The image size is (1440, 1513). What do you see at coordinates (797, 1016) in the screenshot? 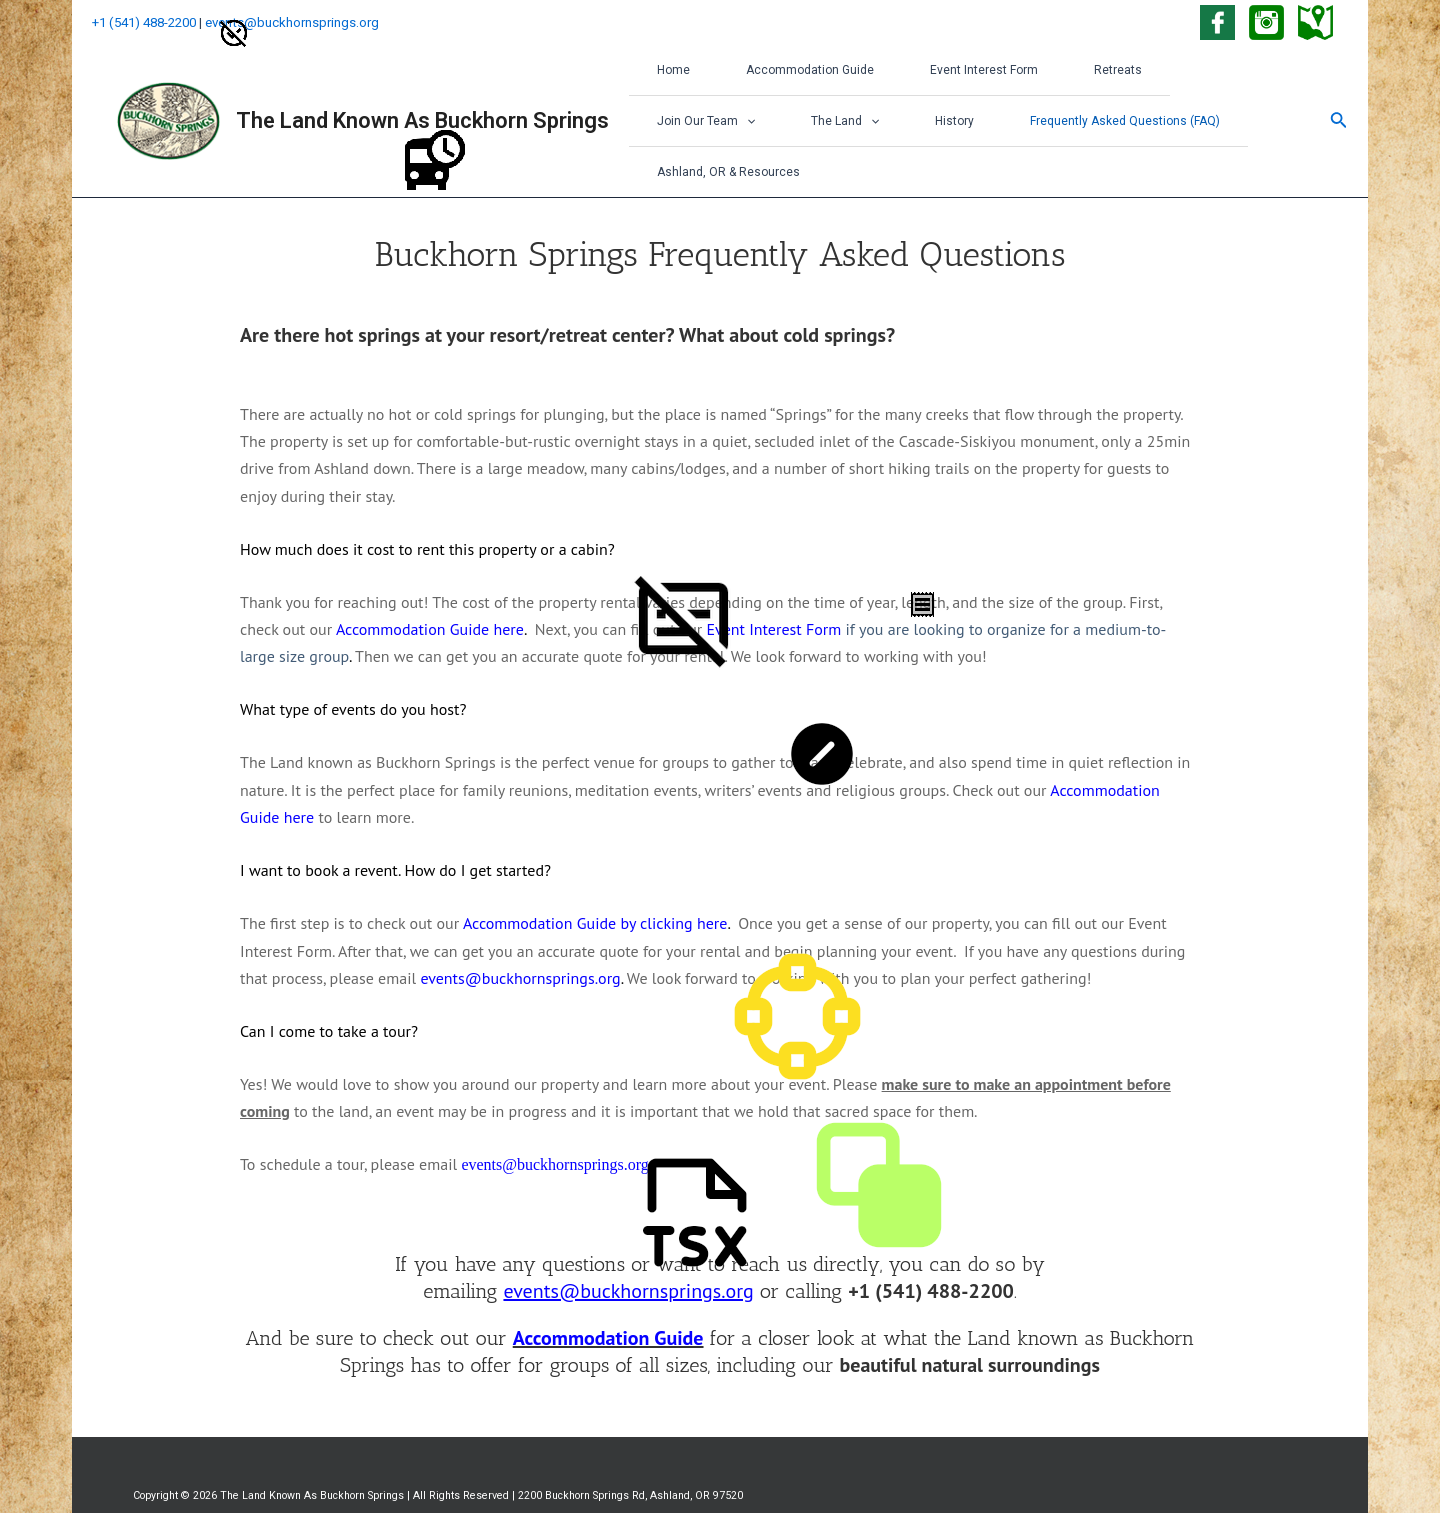
I see `edit vector path anchor points` at bounding box center [797, 1016].